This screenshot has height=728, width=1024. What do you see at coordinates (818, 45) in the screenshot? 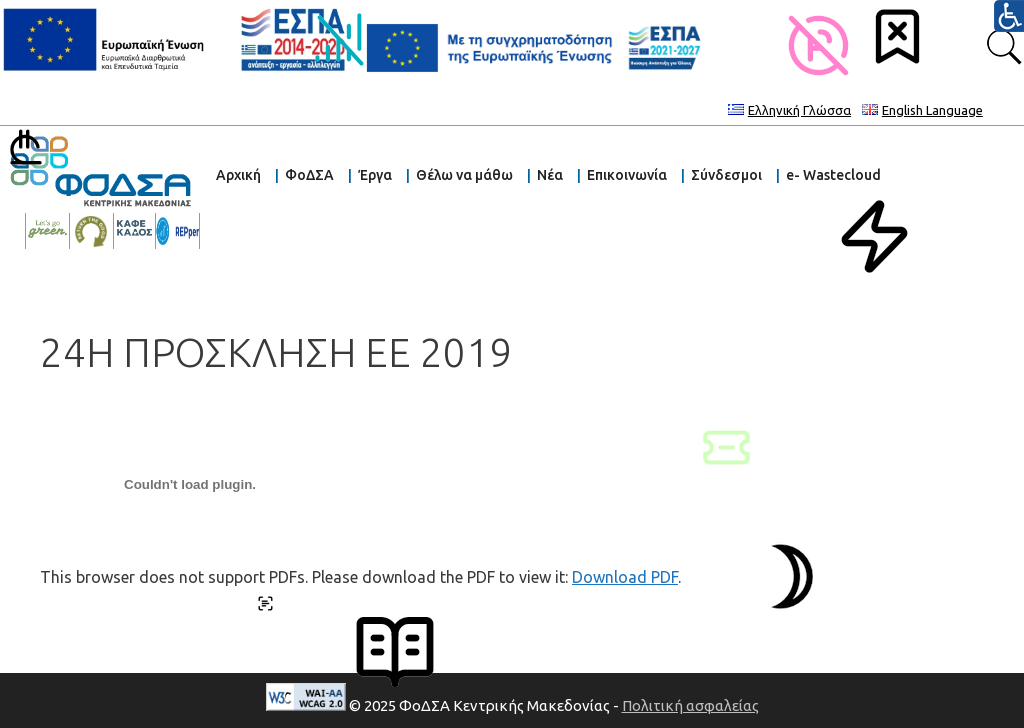
I see `no parking available` at bounding box center [818, 45].